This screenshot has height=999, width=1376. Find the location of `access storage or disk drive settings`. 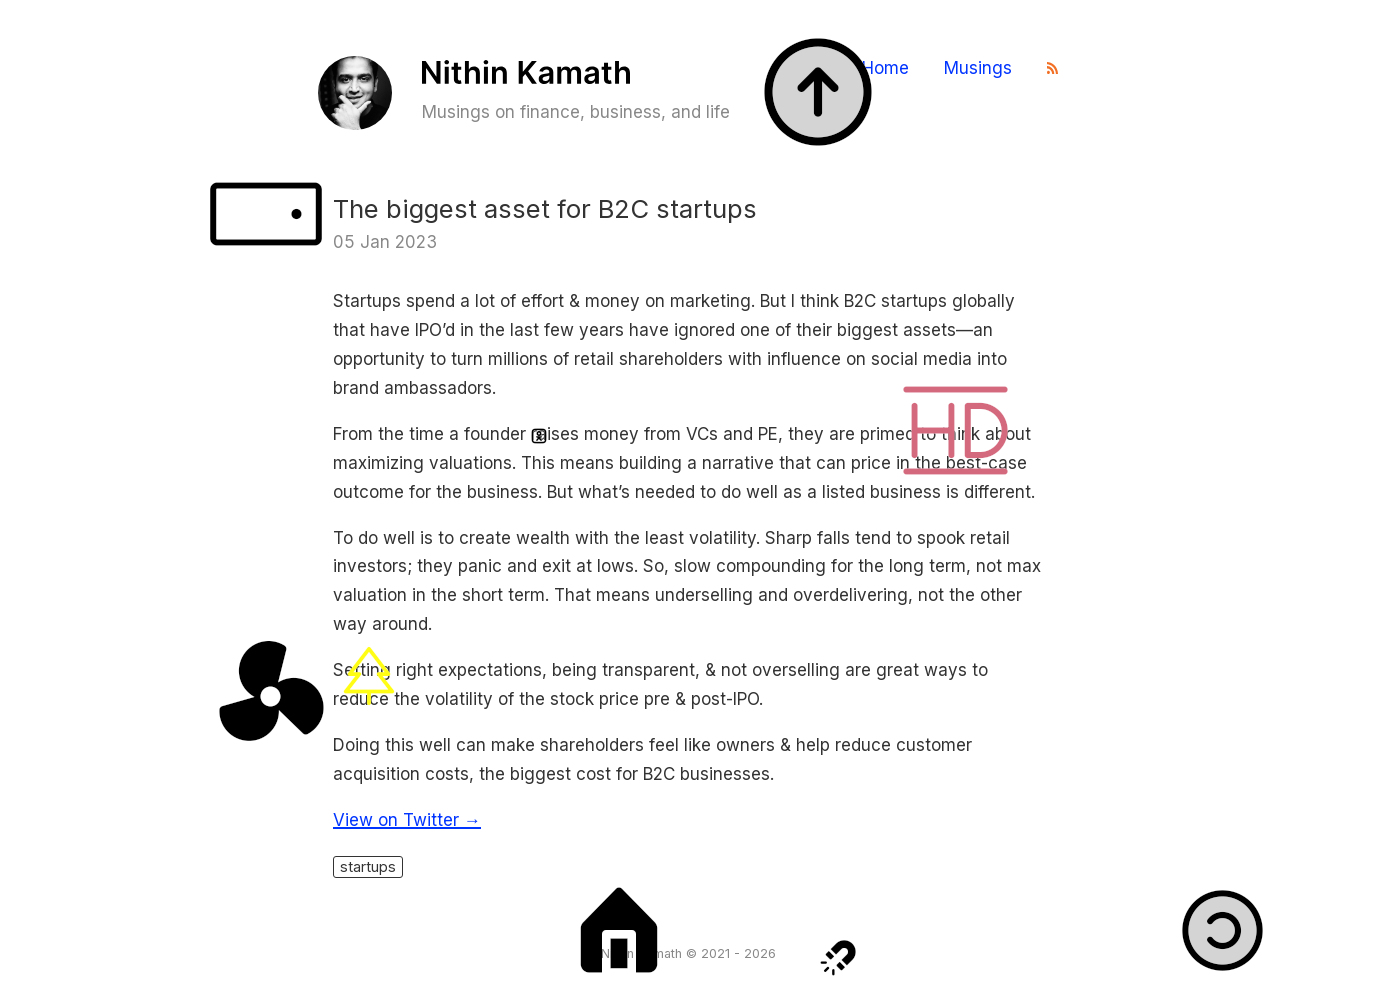

access storage or disk drive settings is located at coordinates (266, 214).